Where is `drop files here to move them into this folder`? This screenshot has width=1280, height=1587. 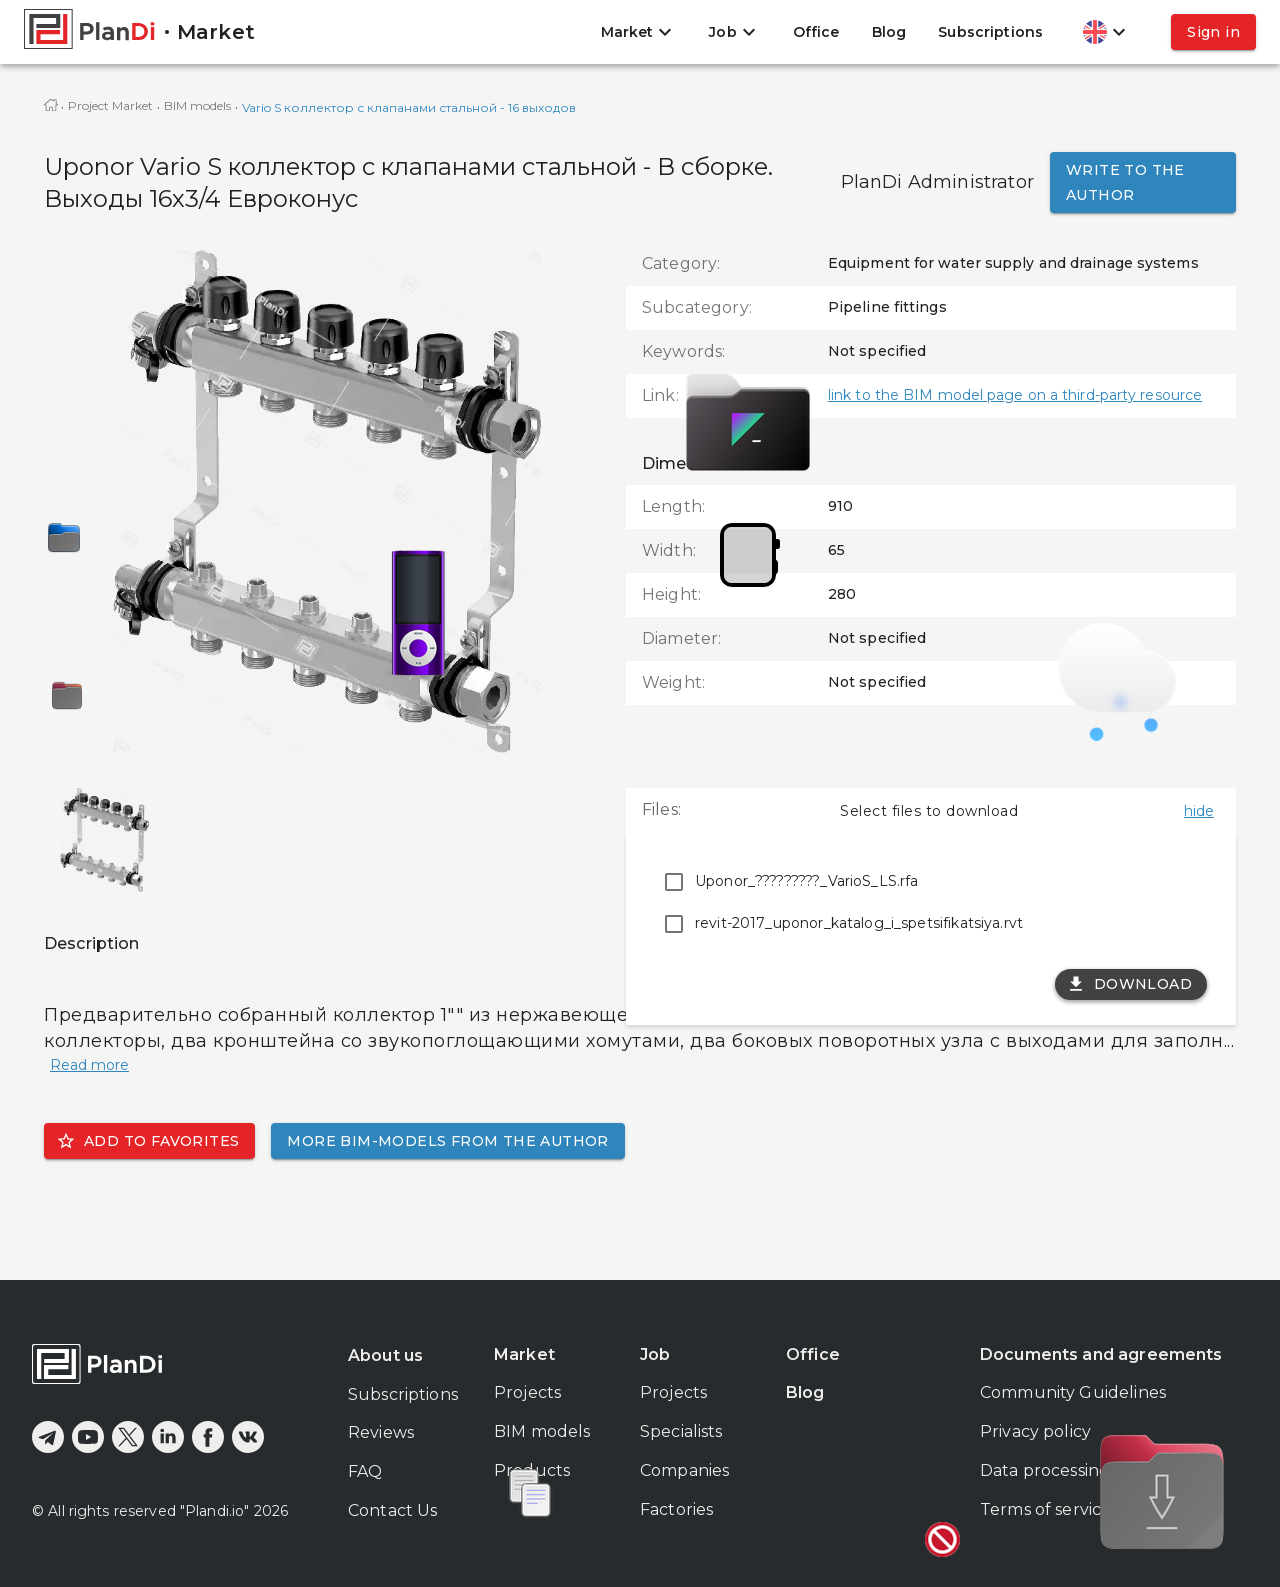
drop files here to move them into this folder is located at coordinates (64, 537).